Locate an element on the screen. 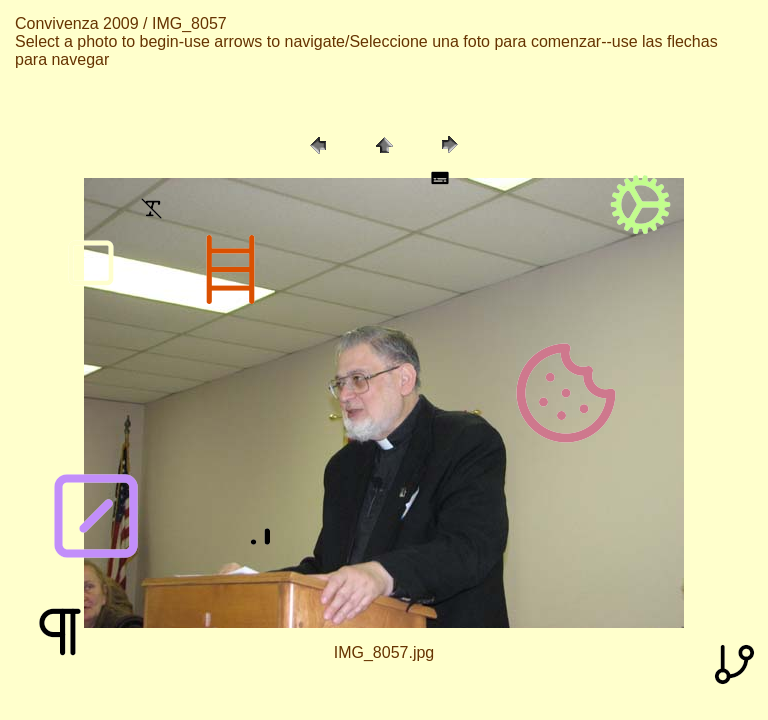 The image size is (768, 720). enable subtitles or closed captions is located at coordinates (440, 178).